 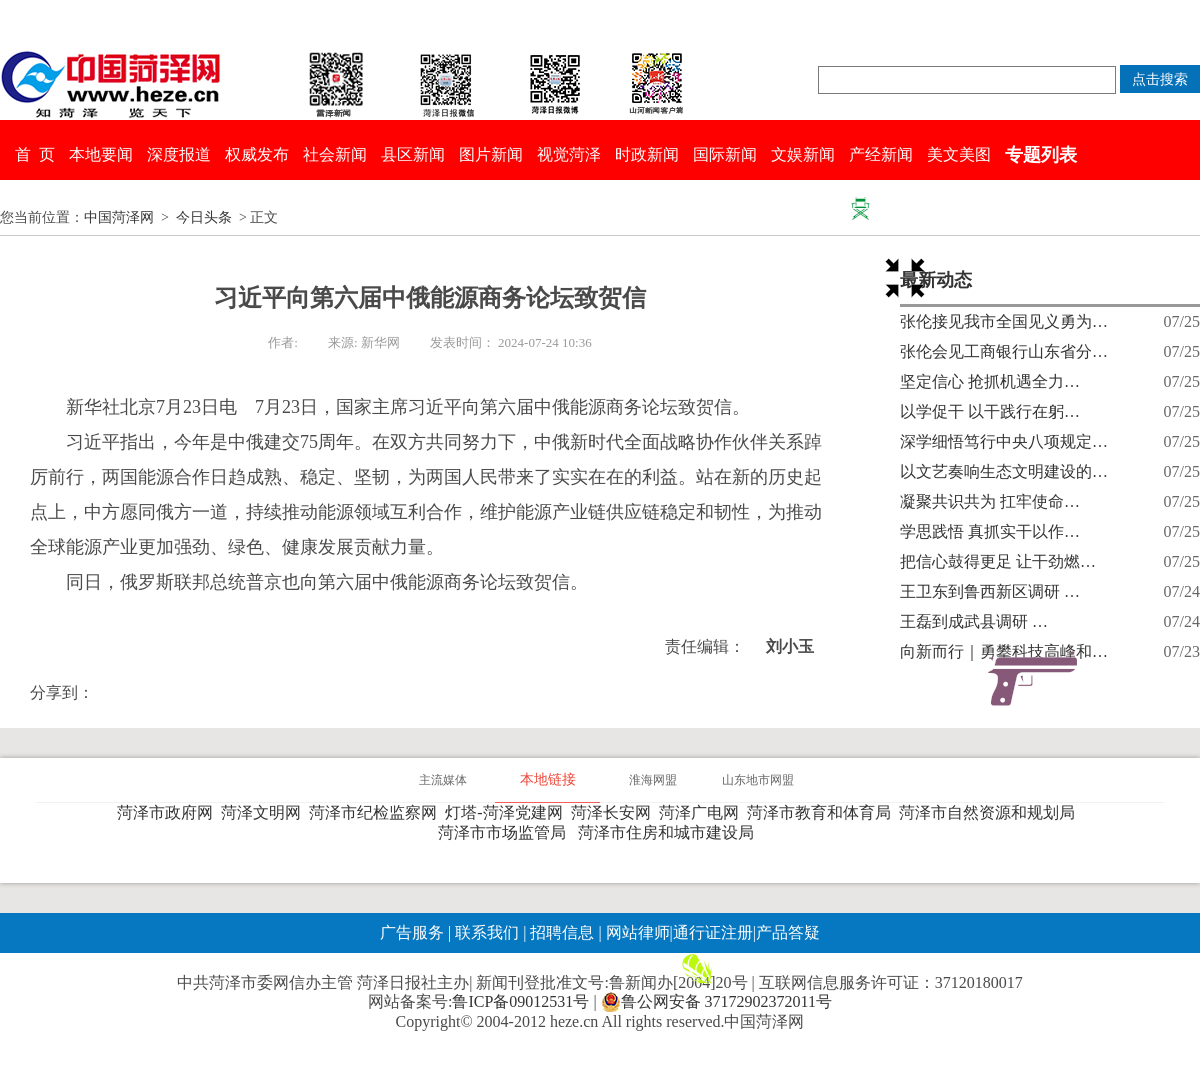 I want to click on select pistol weapon in game, so click(x=1032, y=678).